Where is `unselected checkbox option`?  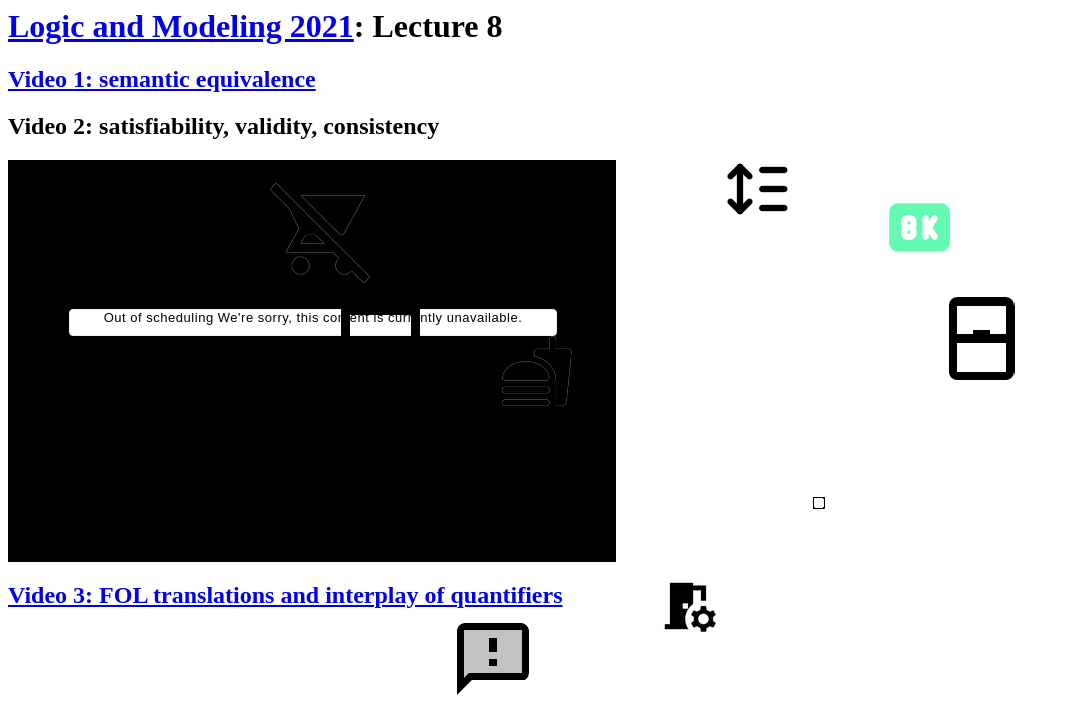
unselected checkbox option is located at coordinates (819, 503).